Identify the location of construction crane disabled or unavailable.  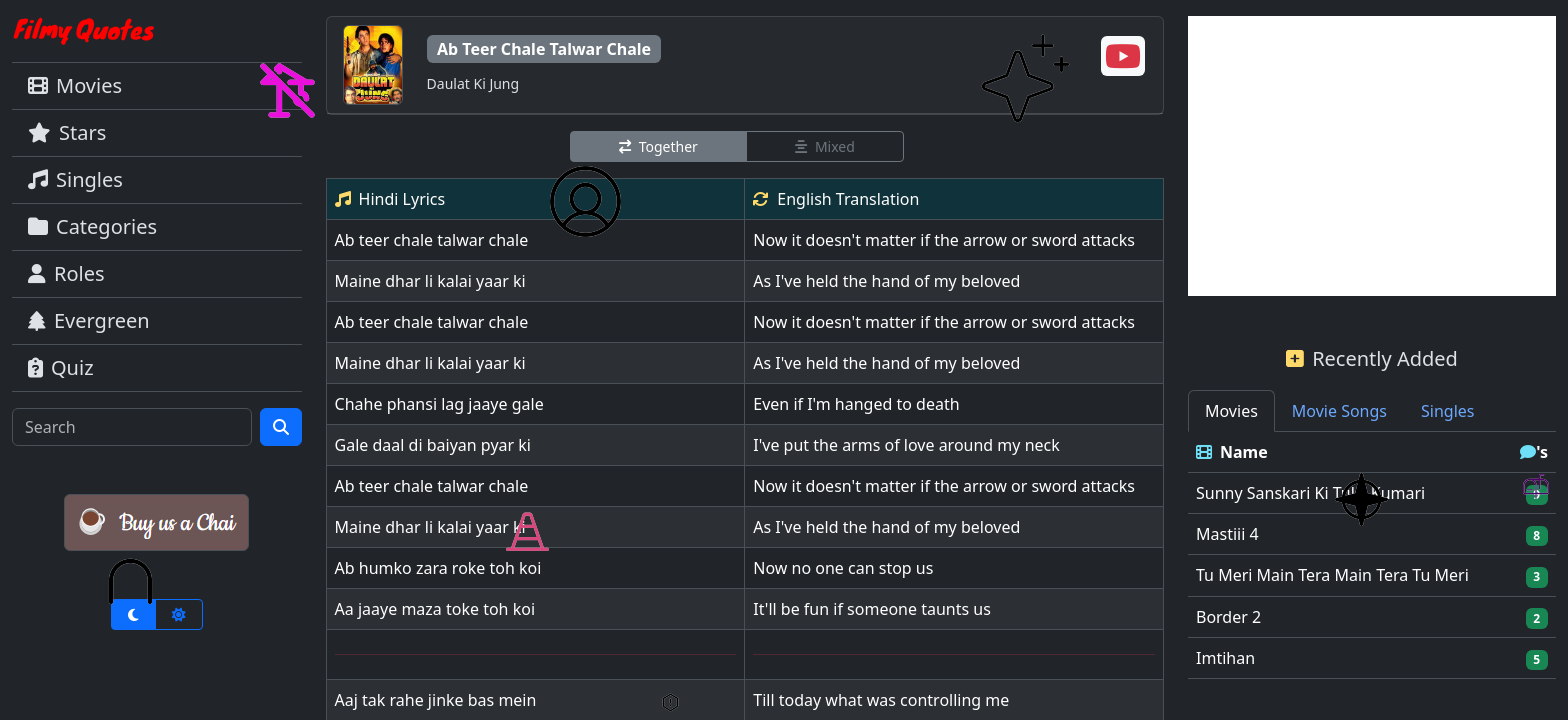
(287, 90).